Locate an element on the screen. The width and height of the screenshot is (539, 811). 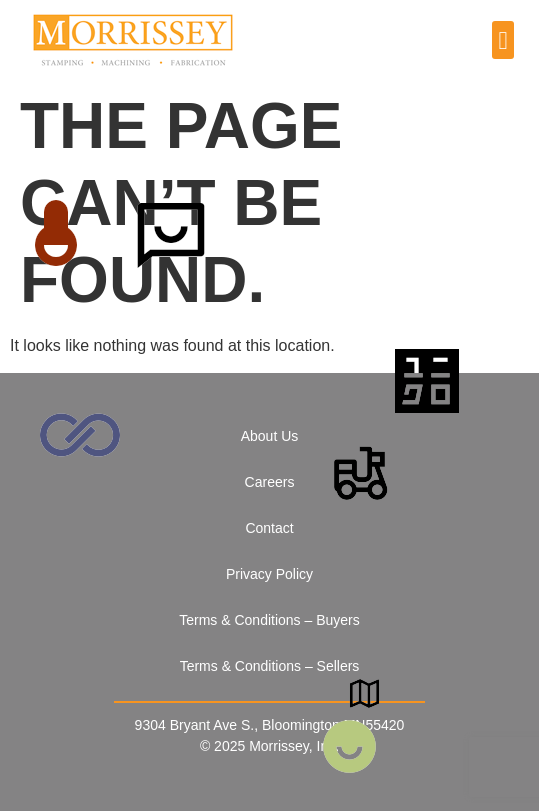
start a friendly chat or conversation is located at coordinates (171, 233).